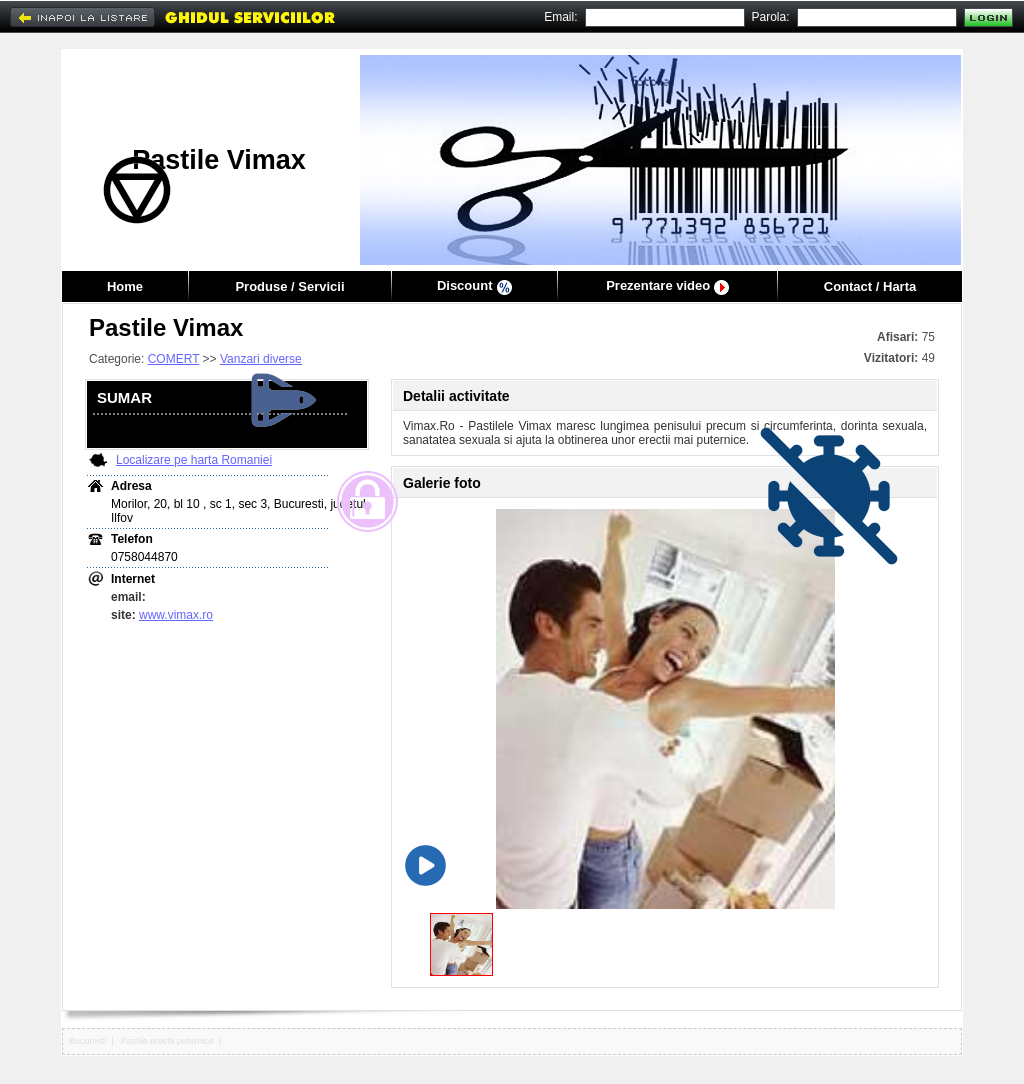  What do you see at coordinates (367, 501) in the screenshot?
I see `expeditedssl brand logo` at bounding box center [367, 501].